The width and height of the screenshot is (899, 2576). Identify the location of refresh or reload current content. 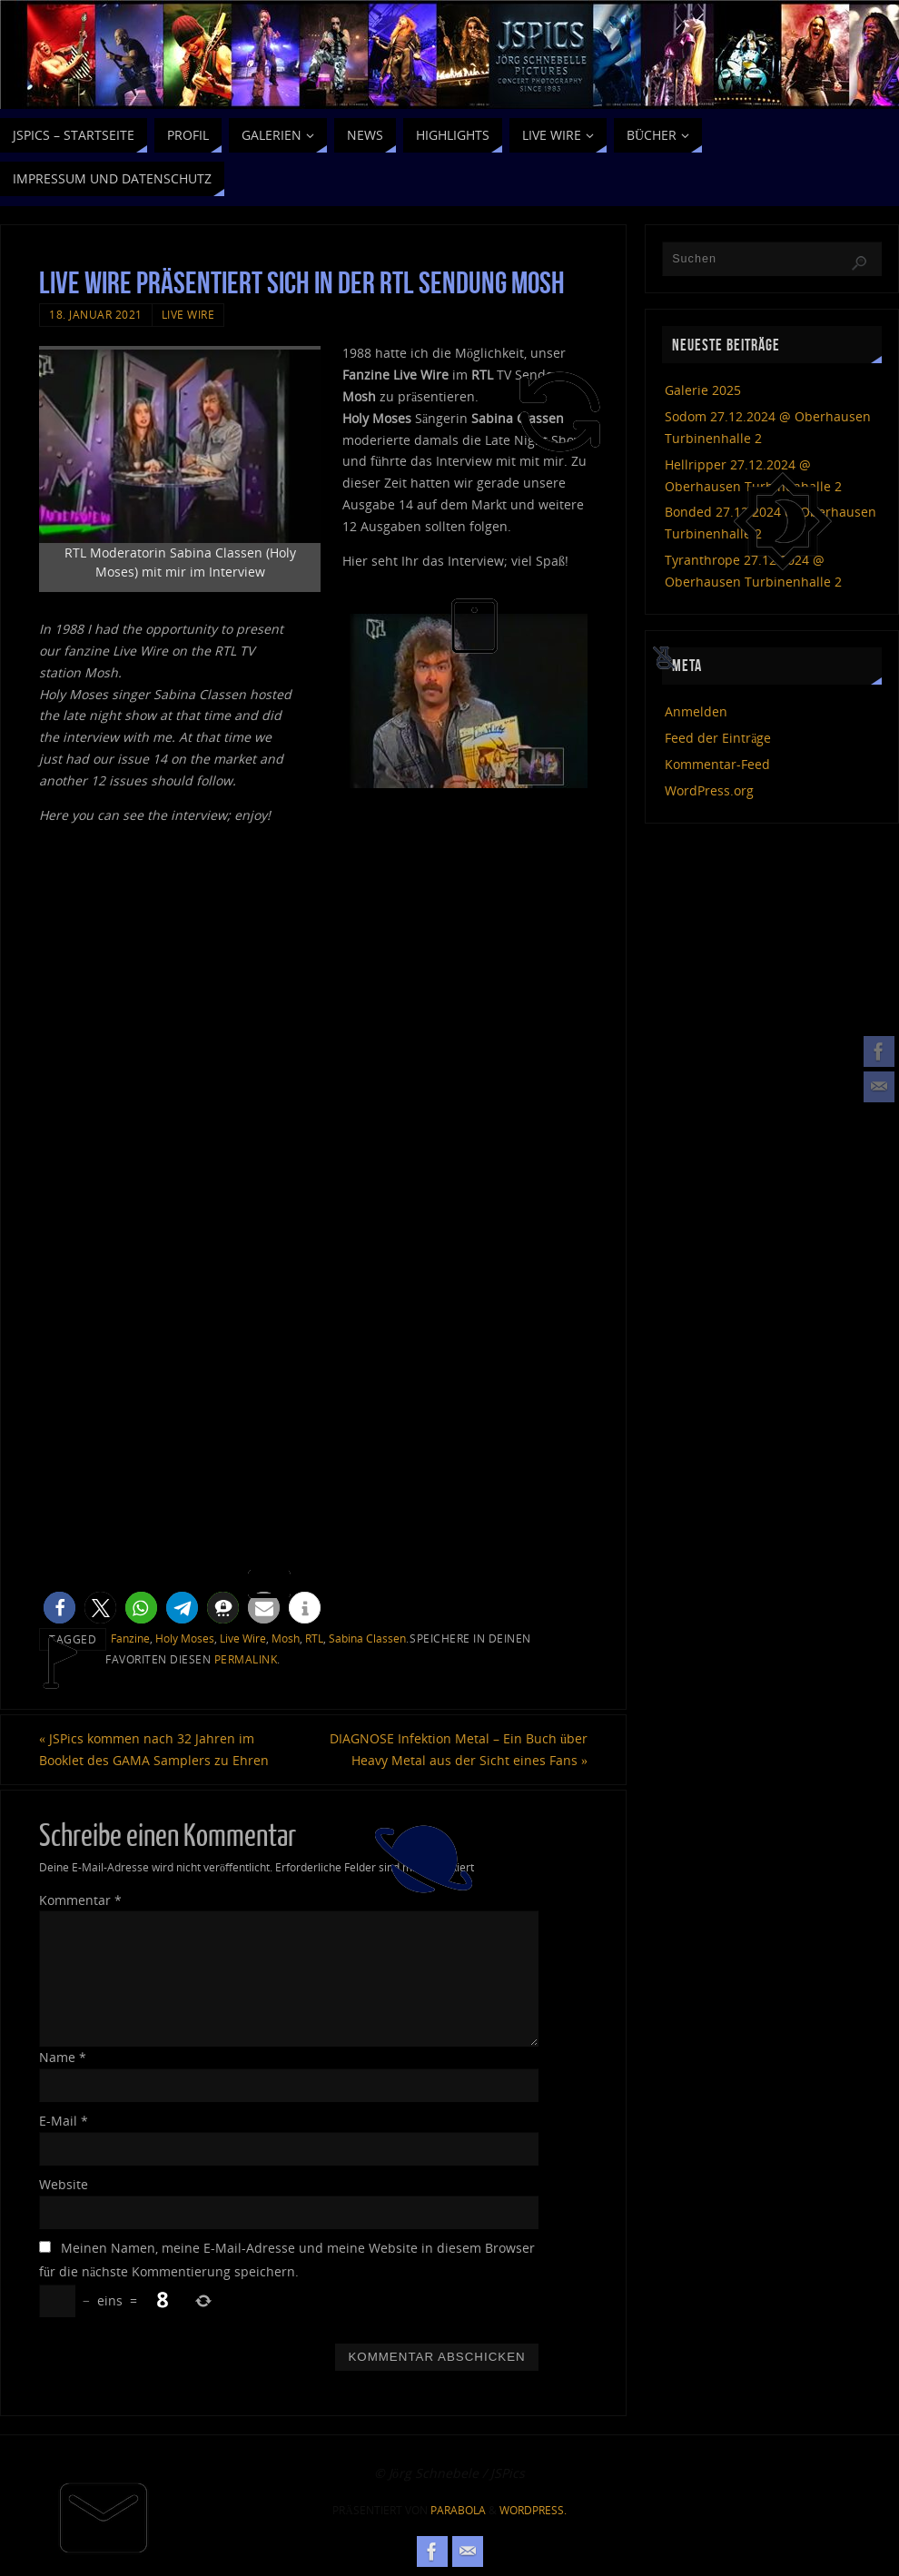
(559, 411).